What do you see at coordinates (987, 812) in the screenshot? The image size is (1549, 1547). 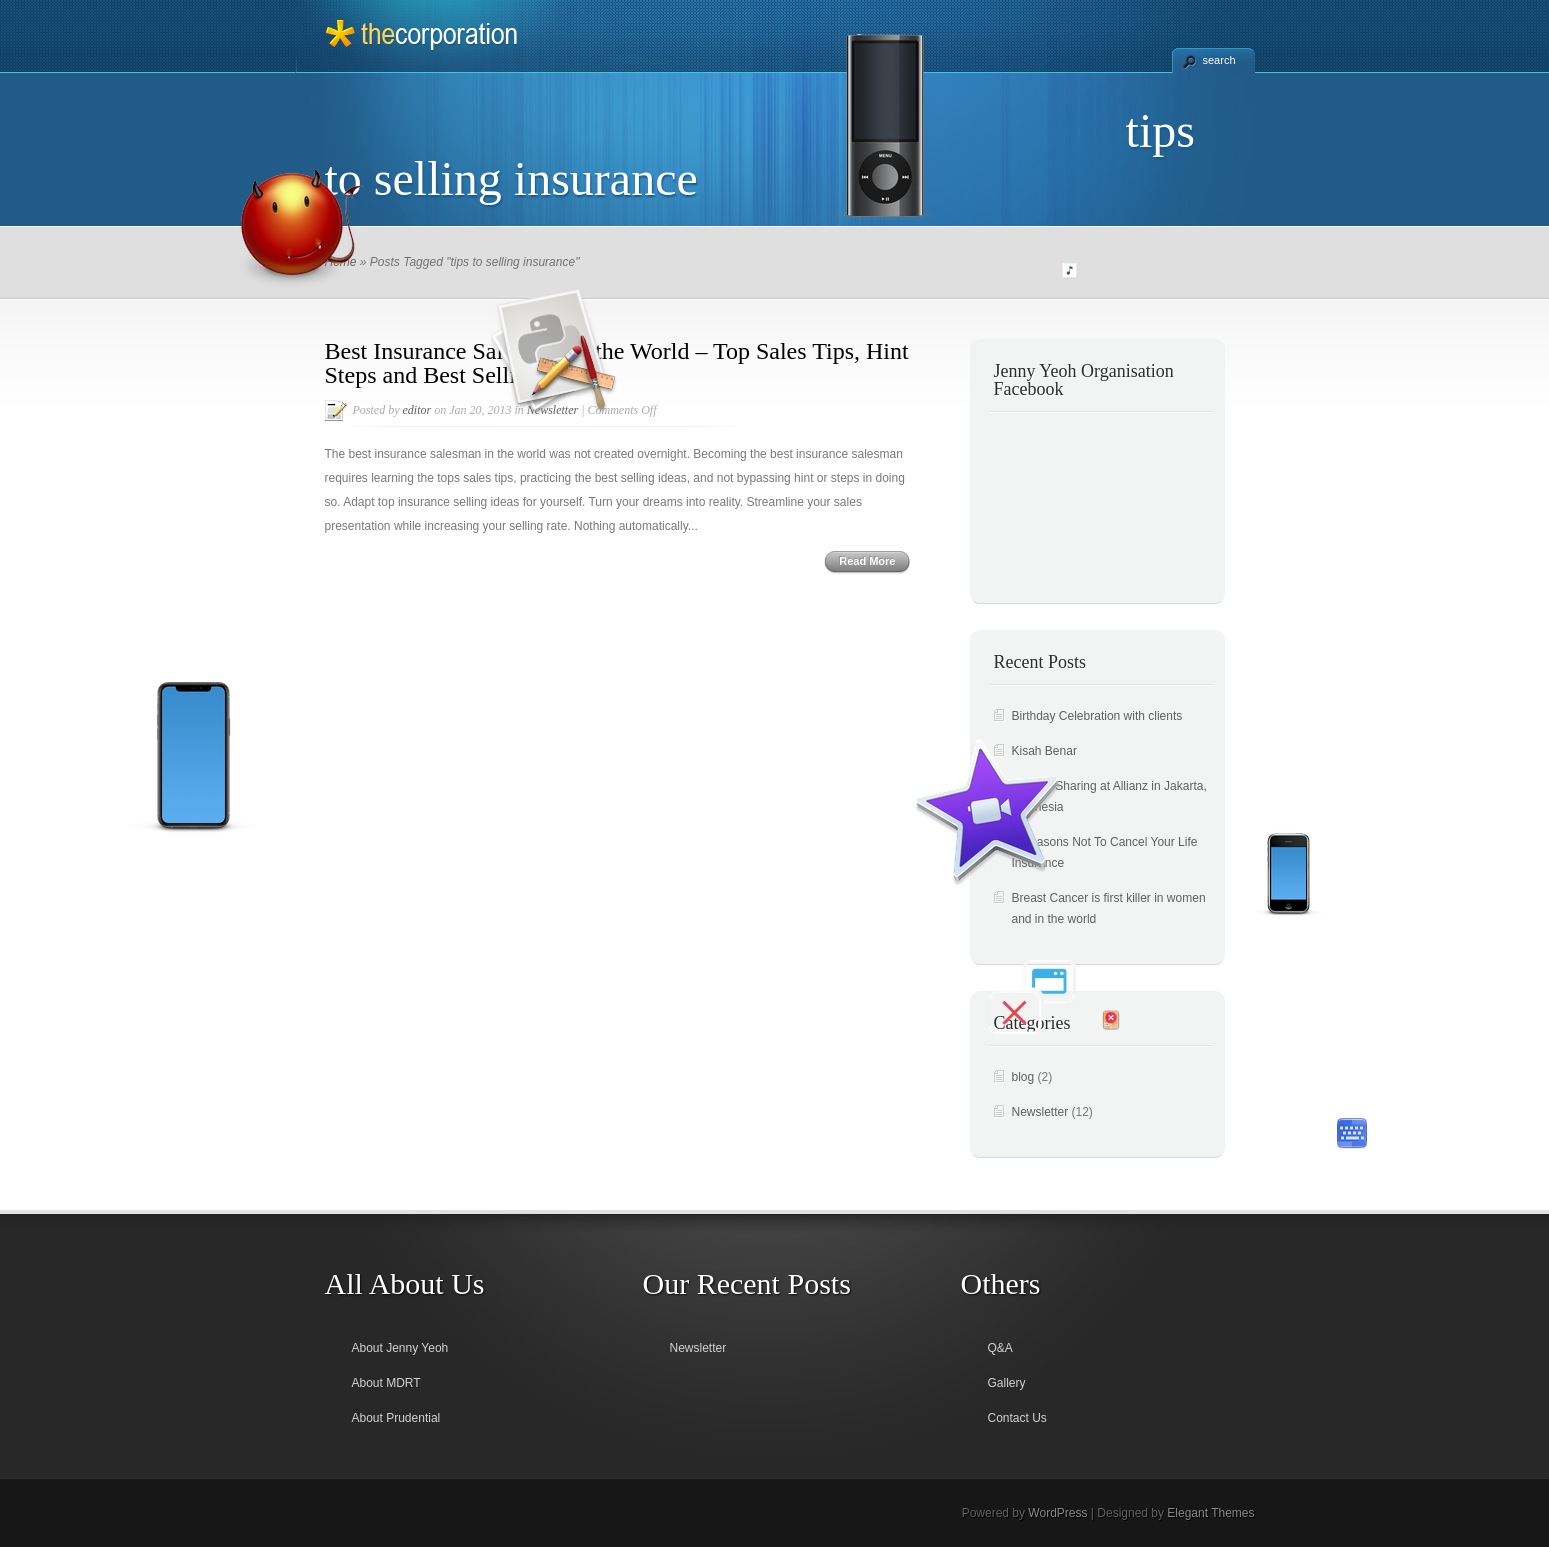 I see `open iMovie video editing application` at bounding box center [987, 812].